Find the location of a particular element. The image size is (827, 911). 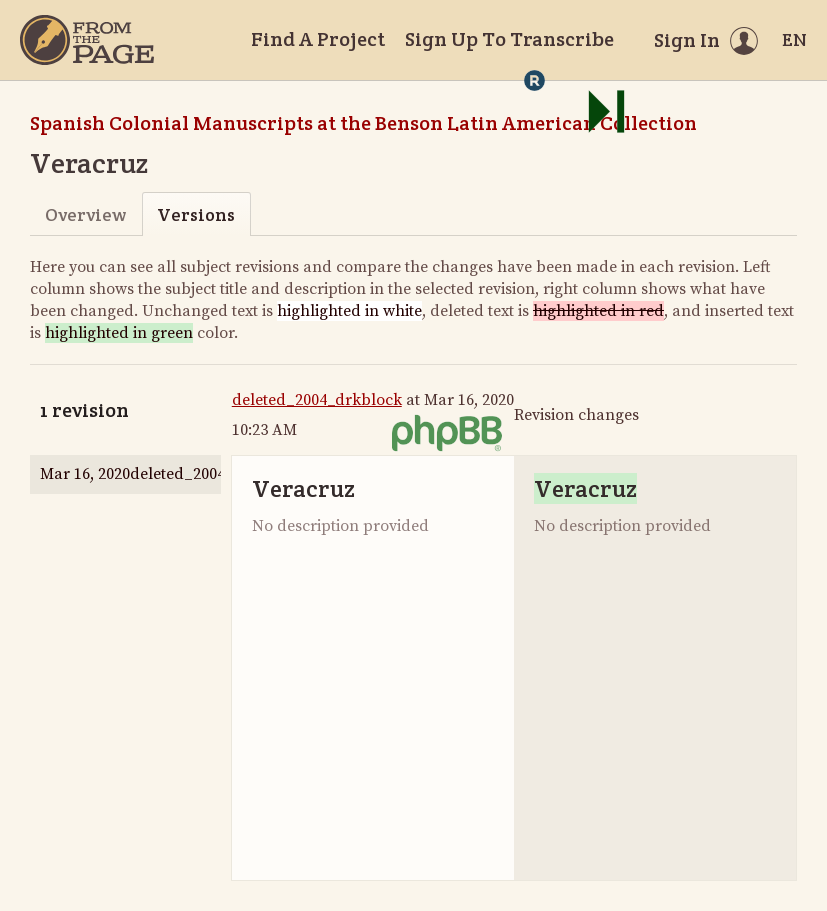

visit phpBB forum software website is located at coordinates (447, 433).